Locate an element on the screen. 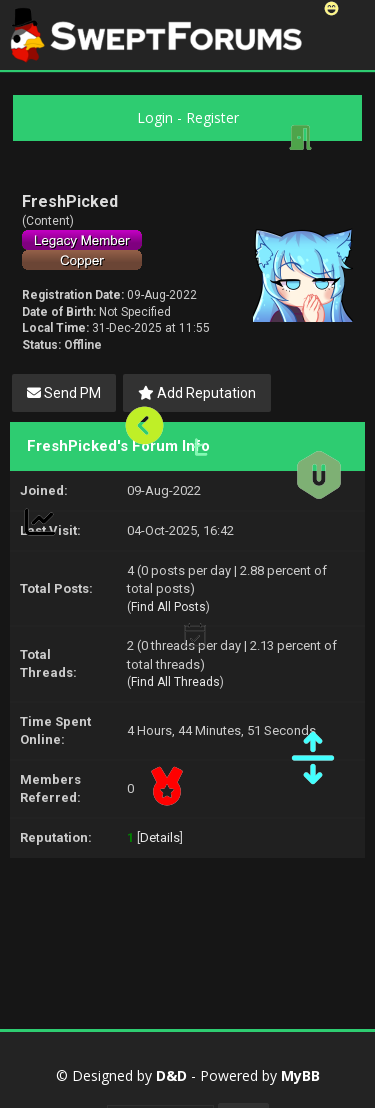 The image size is (375, 1108). indicates litecoin cryptocurrency is located at coordinates (200, 447).